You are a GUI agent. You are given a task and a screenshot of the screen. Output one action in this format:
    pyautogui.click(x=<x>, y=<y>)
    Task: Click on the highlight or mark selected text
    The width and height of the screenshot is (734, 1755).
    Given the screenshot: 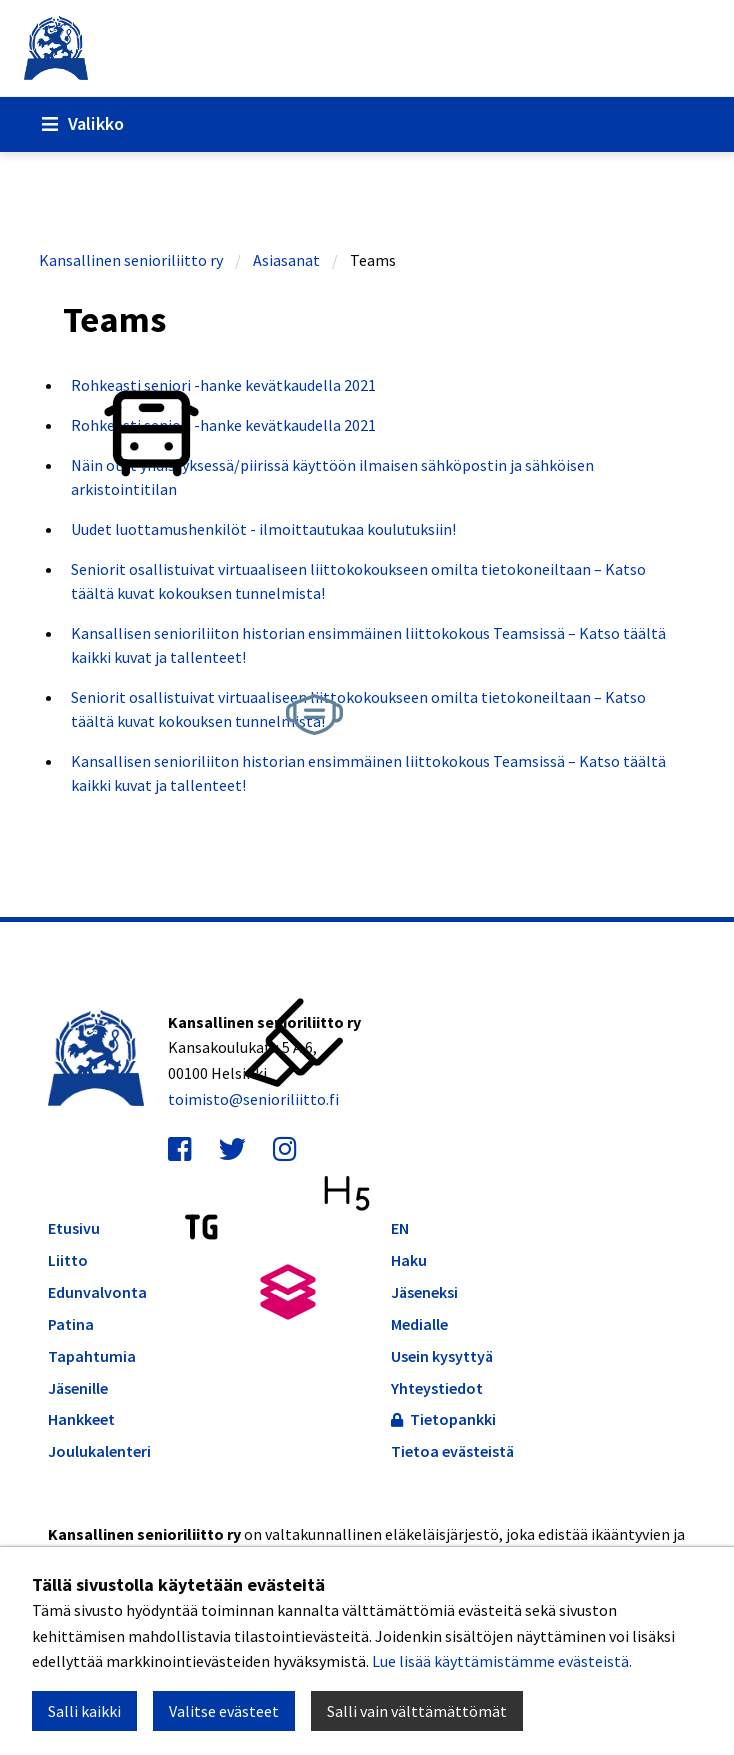 What is the action you would take?
    pyautogui.click(x=290, y=1047)
    